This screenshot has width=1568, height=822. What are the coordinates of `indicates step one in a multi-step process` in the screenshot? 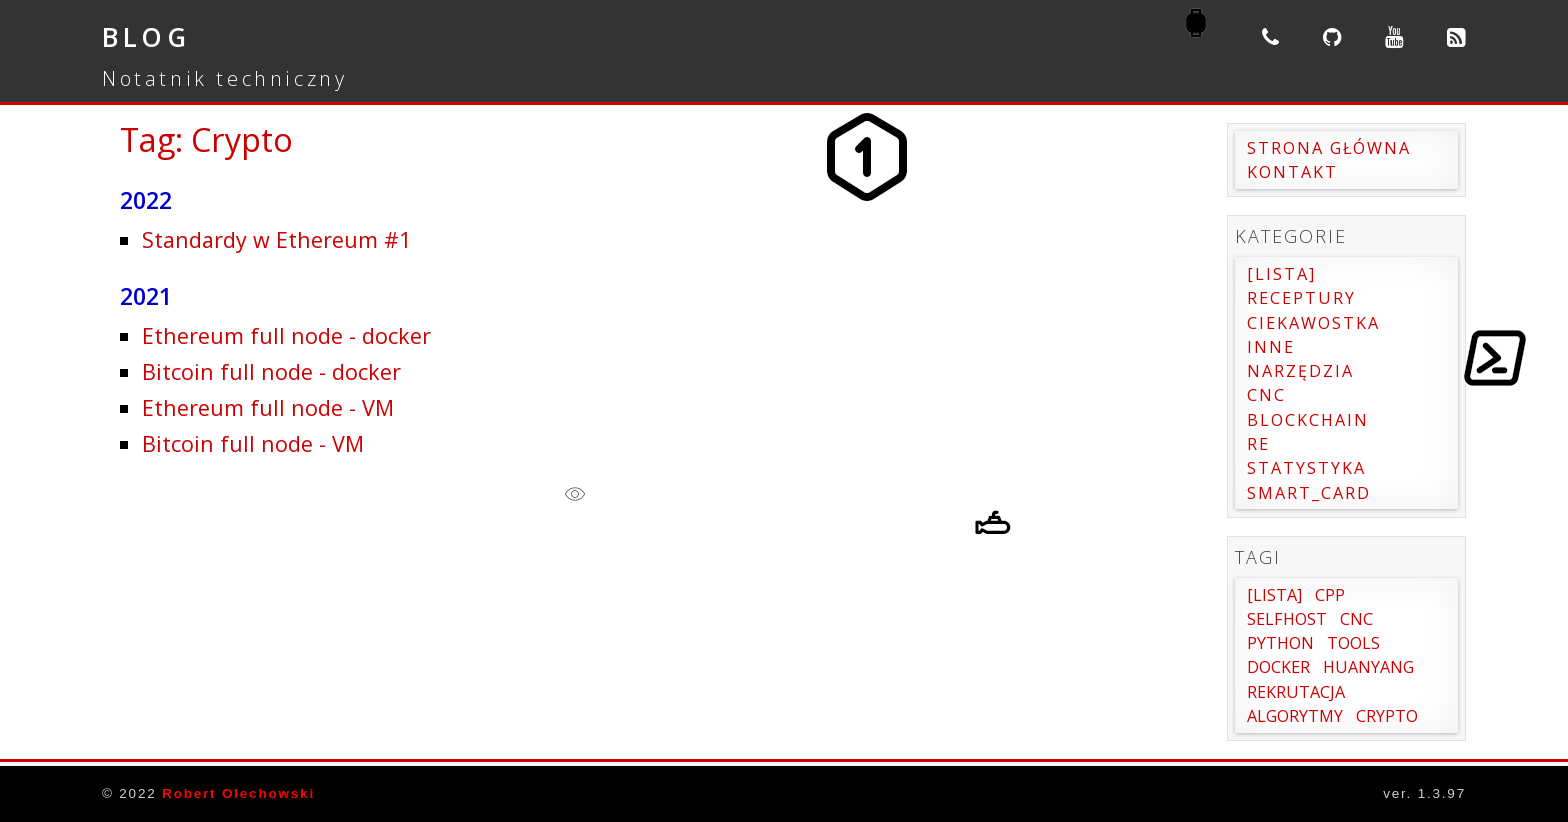 It's located at (867, 157).